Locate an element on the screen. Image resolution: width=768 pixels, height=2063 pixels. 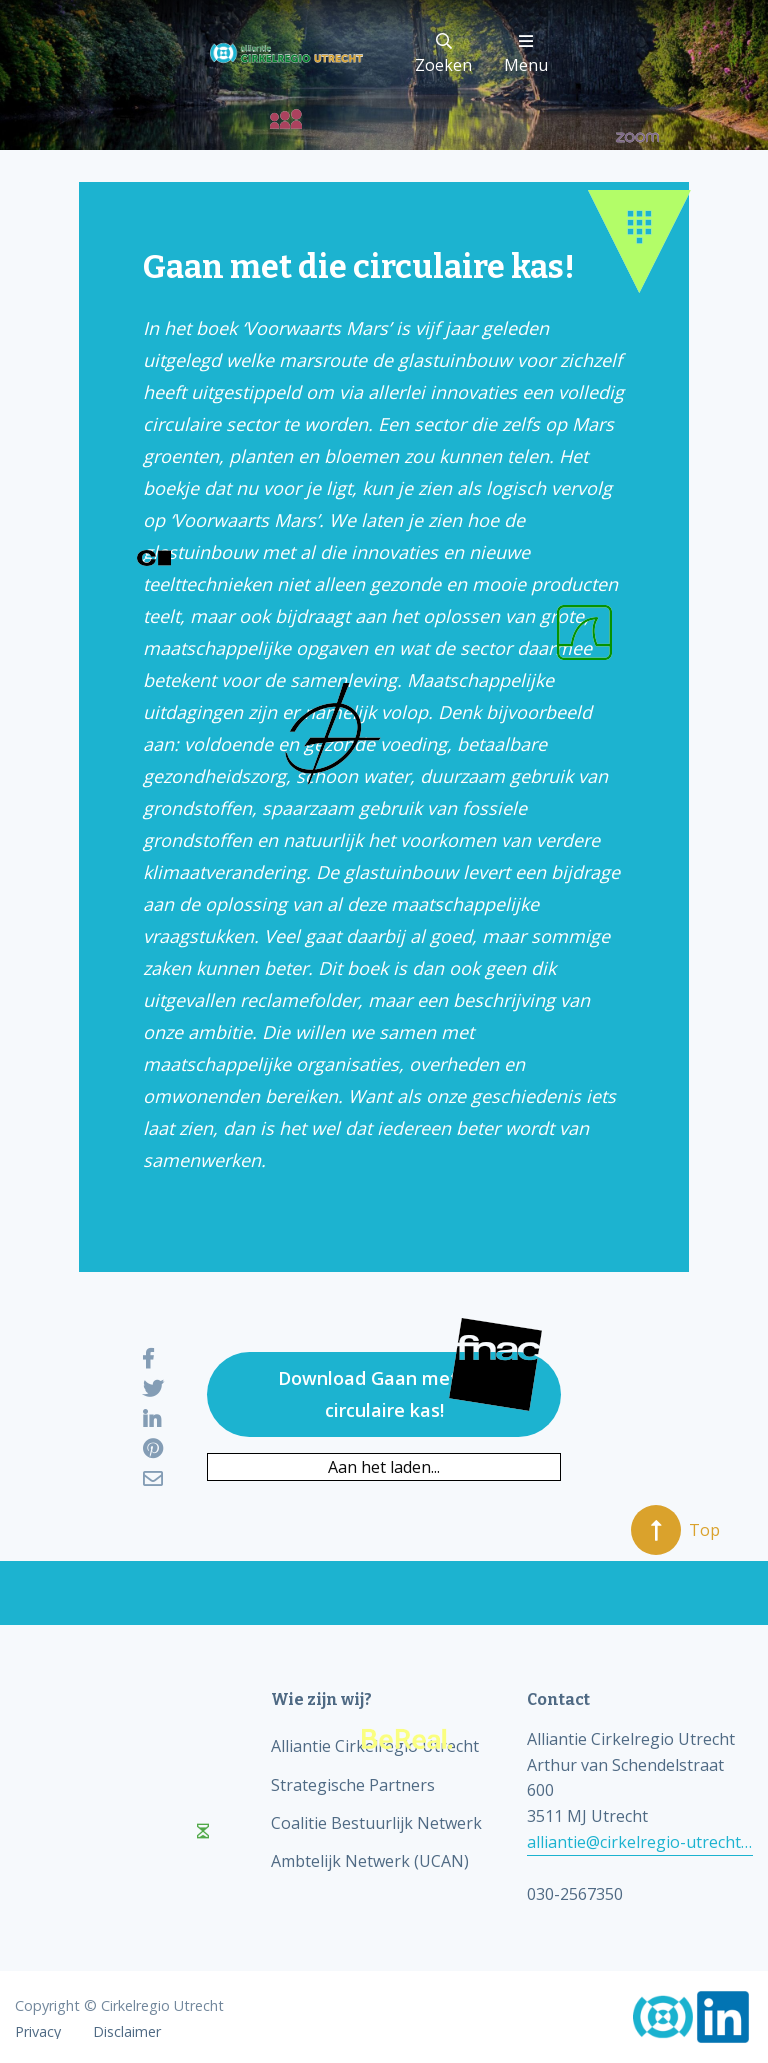
open Zoom video conferencing app is located at coordinates (637, 137).